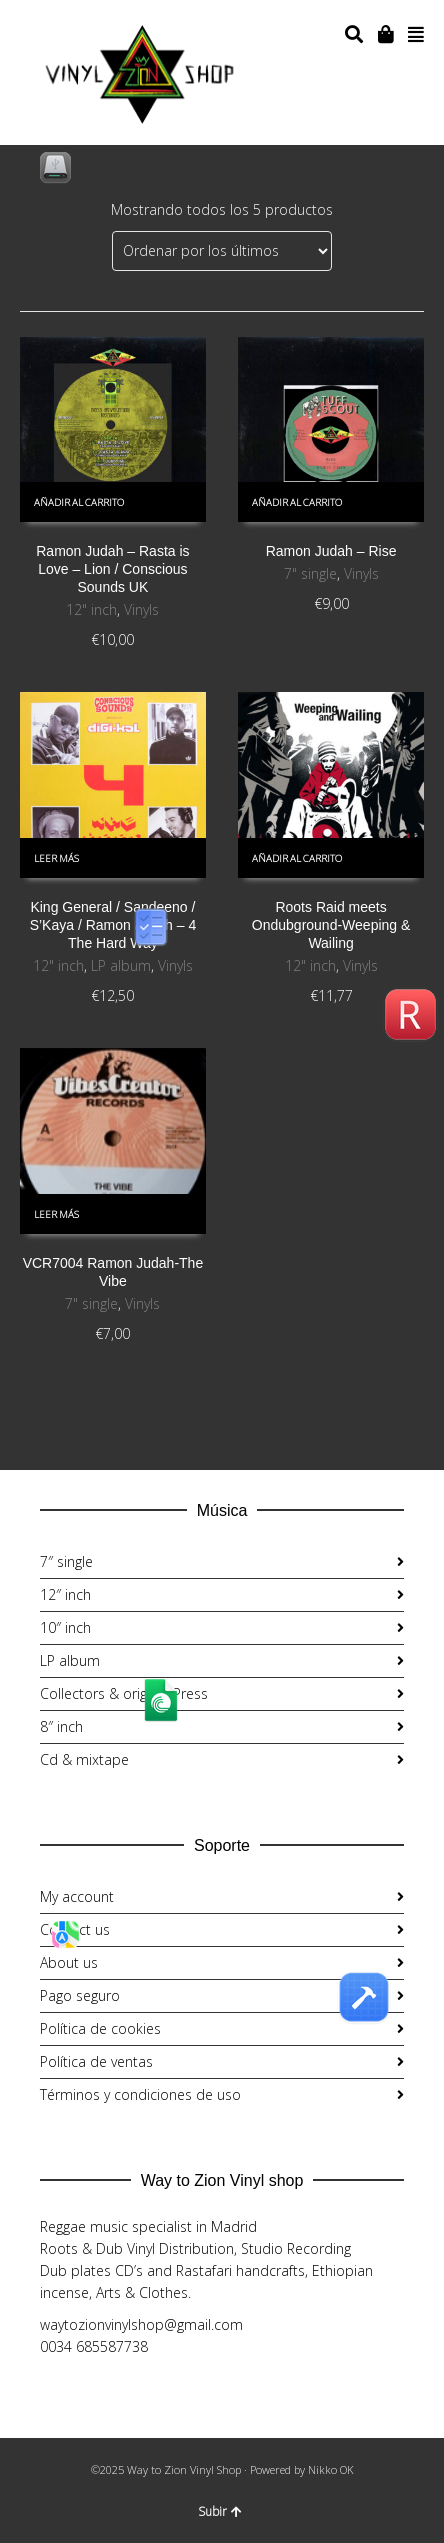  What do you see at coordinates (55, 167) in the screenshot?
I see `create a bootable USB drive` at bounding box center [55, 167].